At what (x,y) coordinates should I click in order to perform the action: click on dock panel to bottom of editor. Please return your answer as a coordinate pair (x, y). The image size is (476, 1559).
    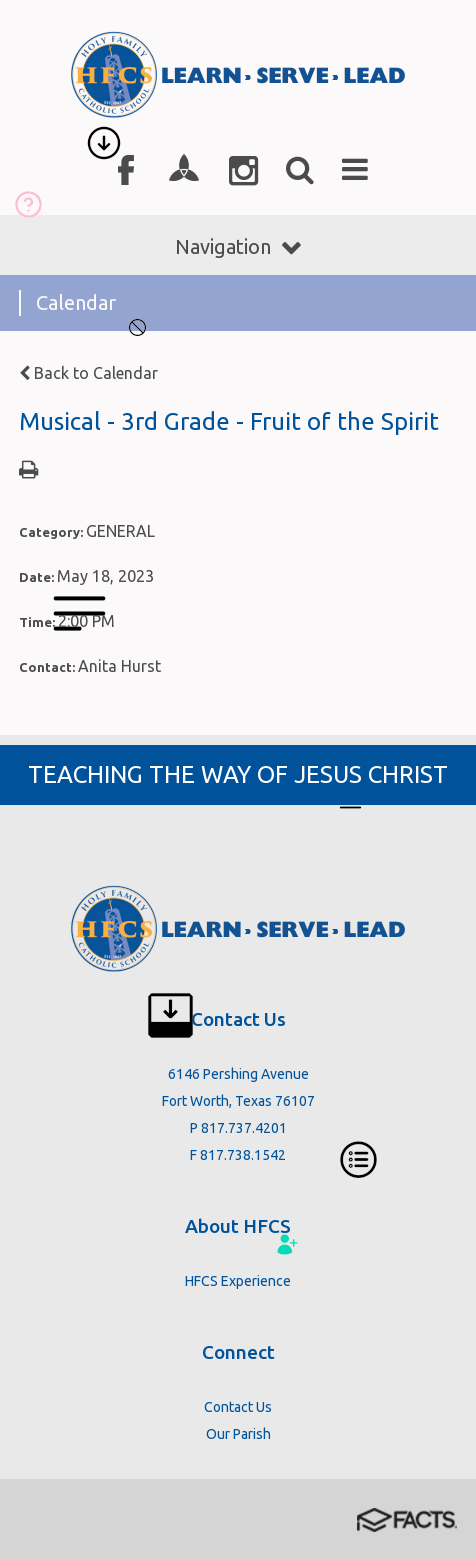
    Looking at the image, I should click on (170, 1015).